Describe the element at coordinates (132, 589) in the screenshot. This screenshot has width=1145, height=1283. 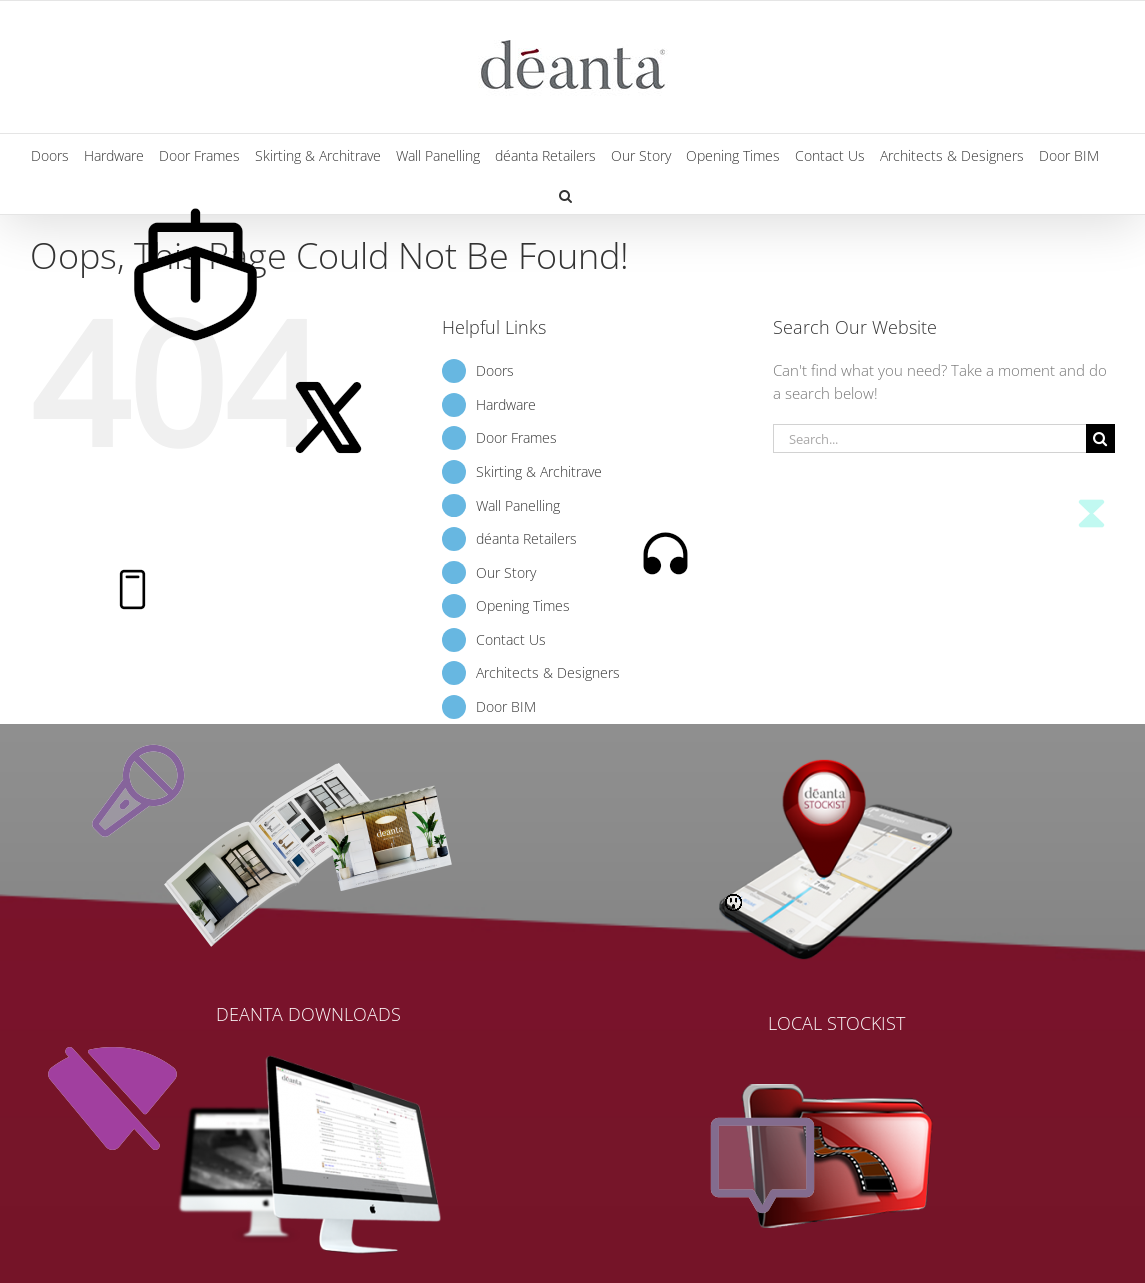
I see `access device speaker settings` at that location.